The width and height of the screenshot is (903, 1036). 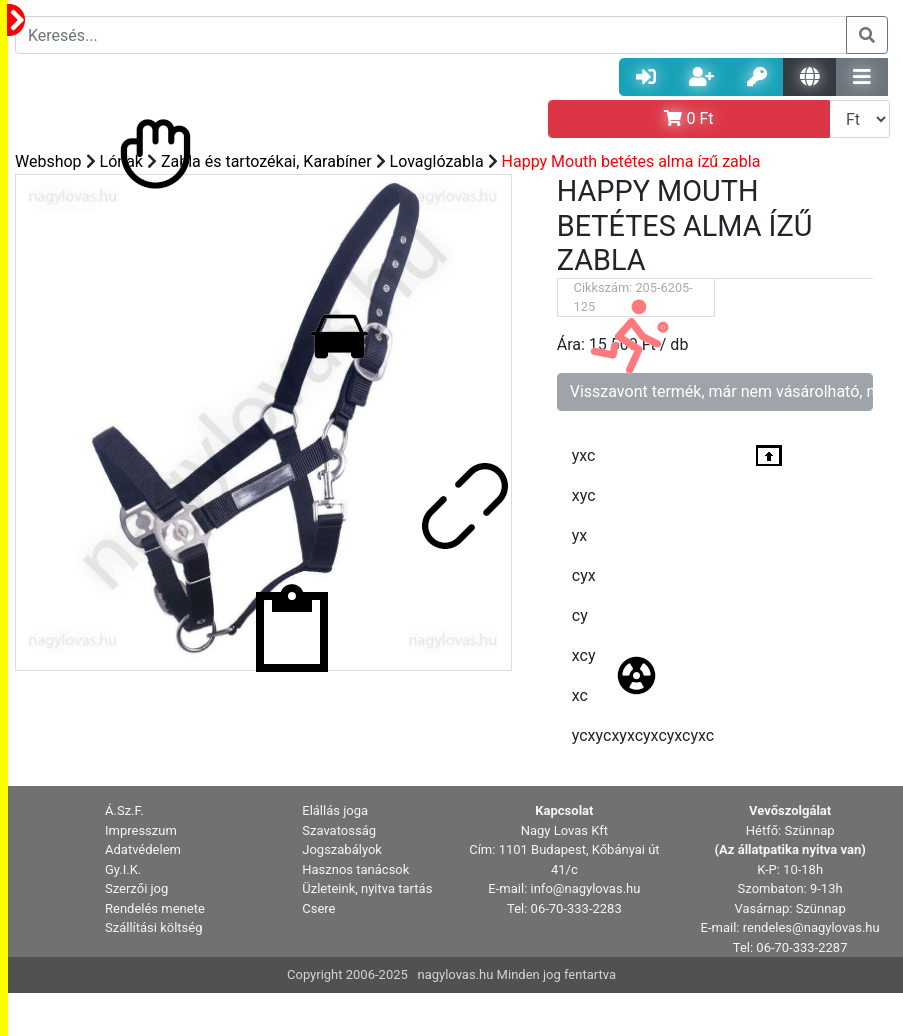 I want to click on unlink or disconnect a connected item, so click(x=465, y=506).